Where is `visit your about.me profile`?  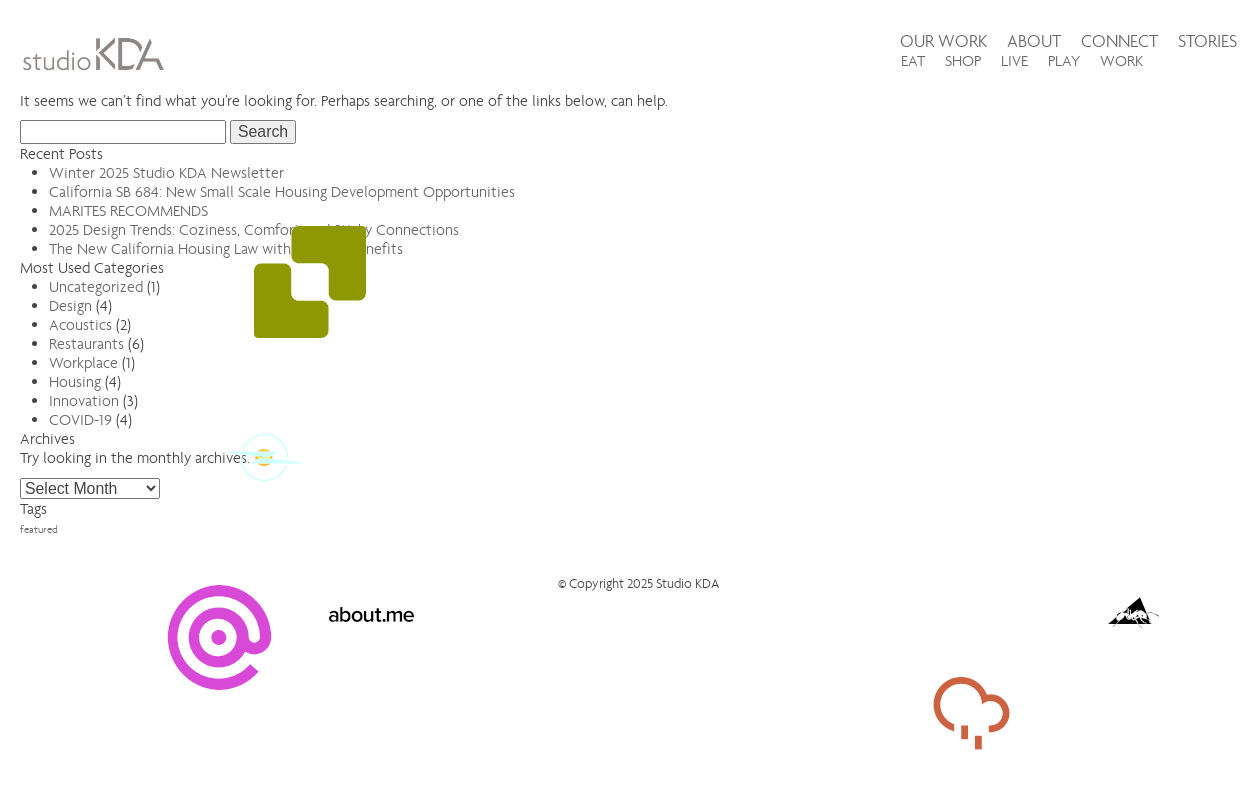 visit your about.me profile is located at coordinates (371, 614).